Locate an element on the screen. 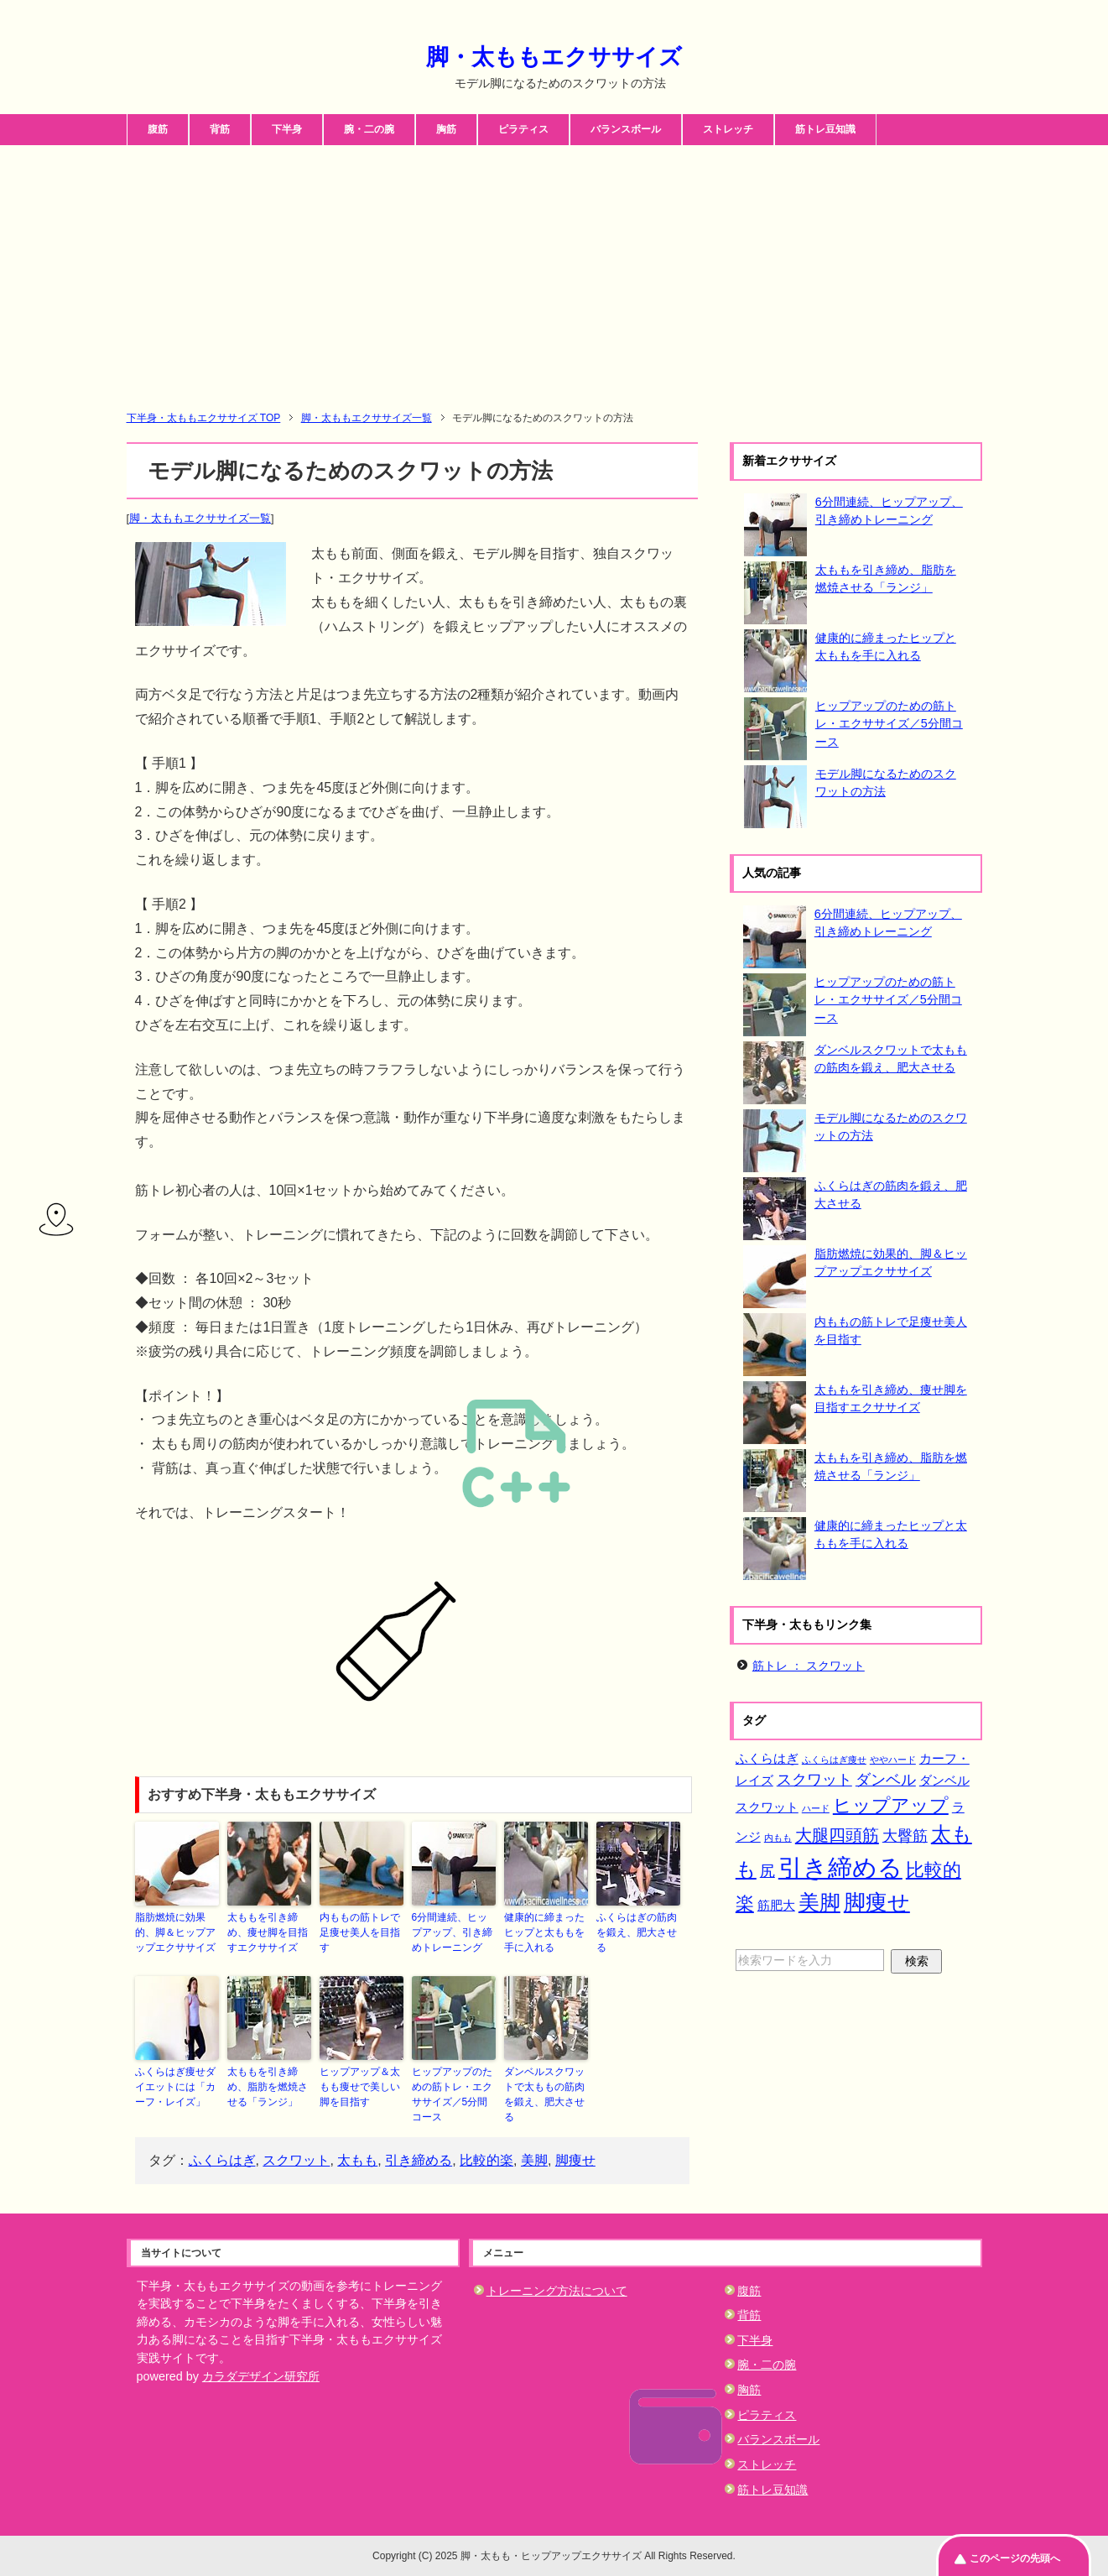 The height and width of the screenshot is (2576, 1108). browse beer or beverage options is located at coordinates (393, 1643).